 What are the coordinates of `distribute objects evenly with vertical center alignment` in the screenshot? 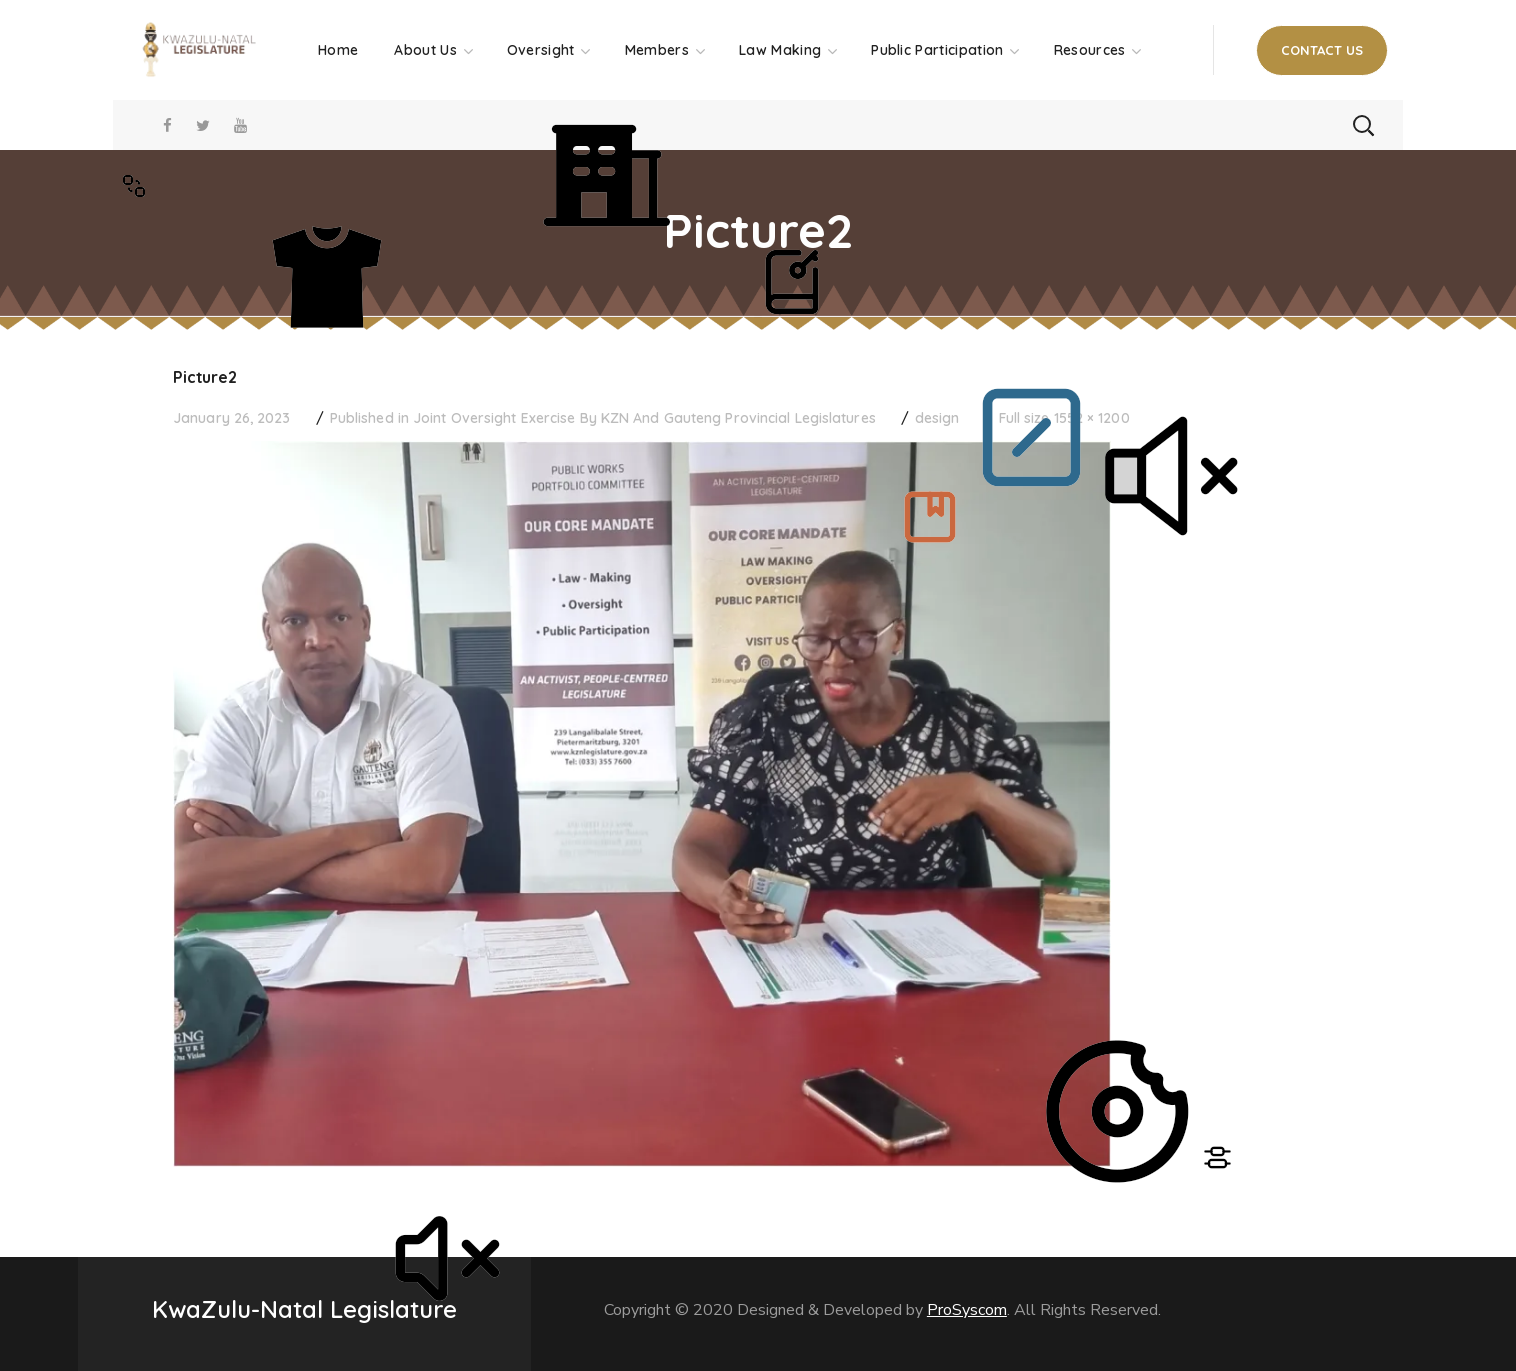 It's located at (1217, 1157).